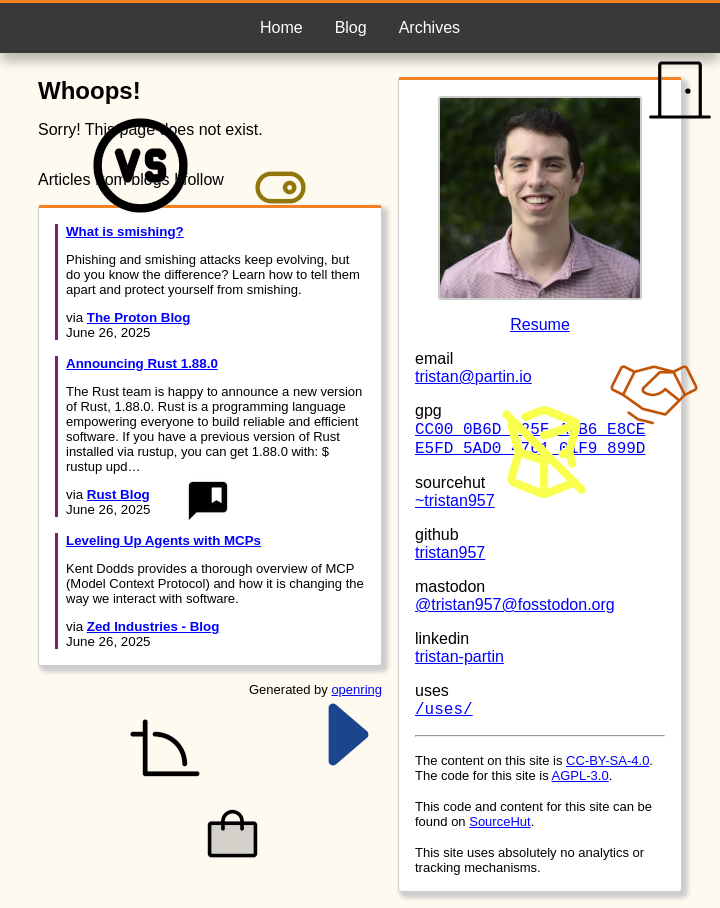 This screenshot has width=720, height=908. Describe the element at coordinates (232, 836) in the screenshot. I see `view your shopping bag` at that location.